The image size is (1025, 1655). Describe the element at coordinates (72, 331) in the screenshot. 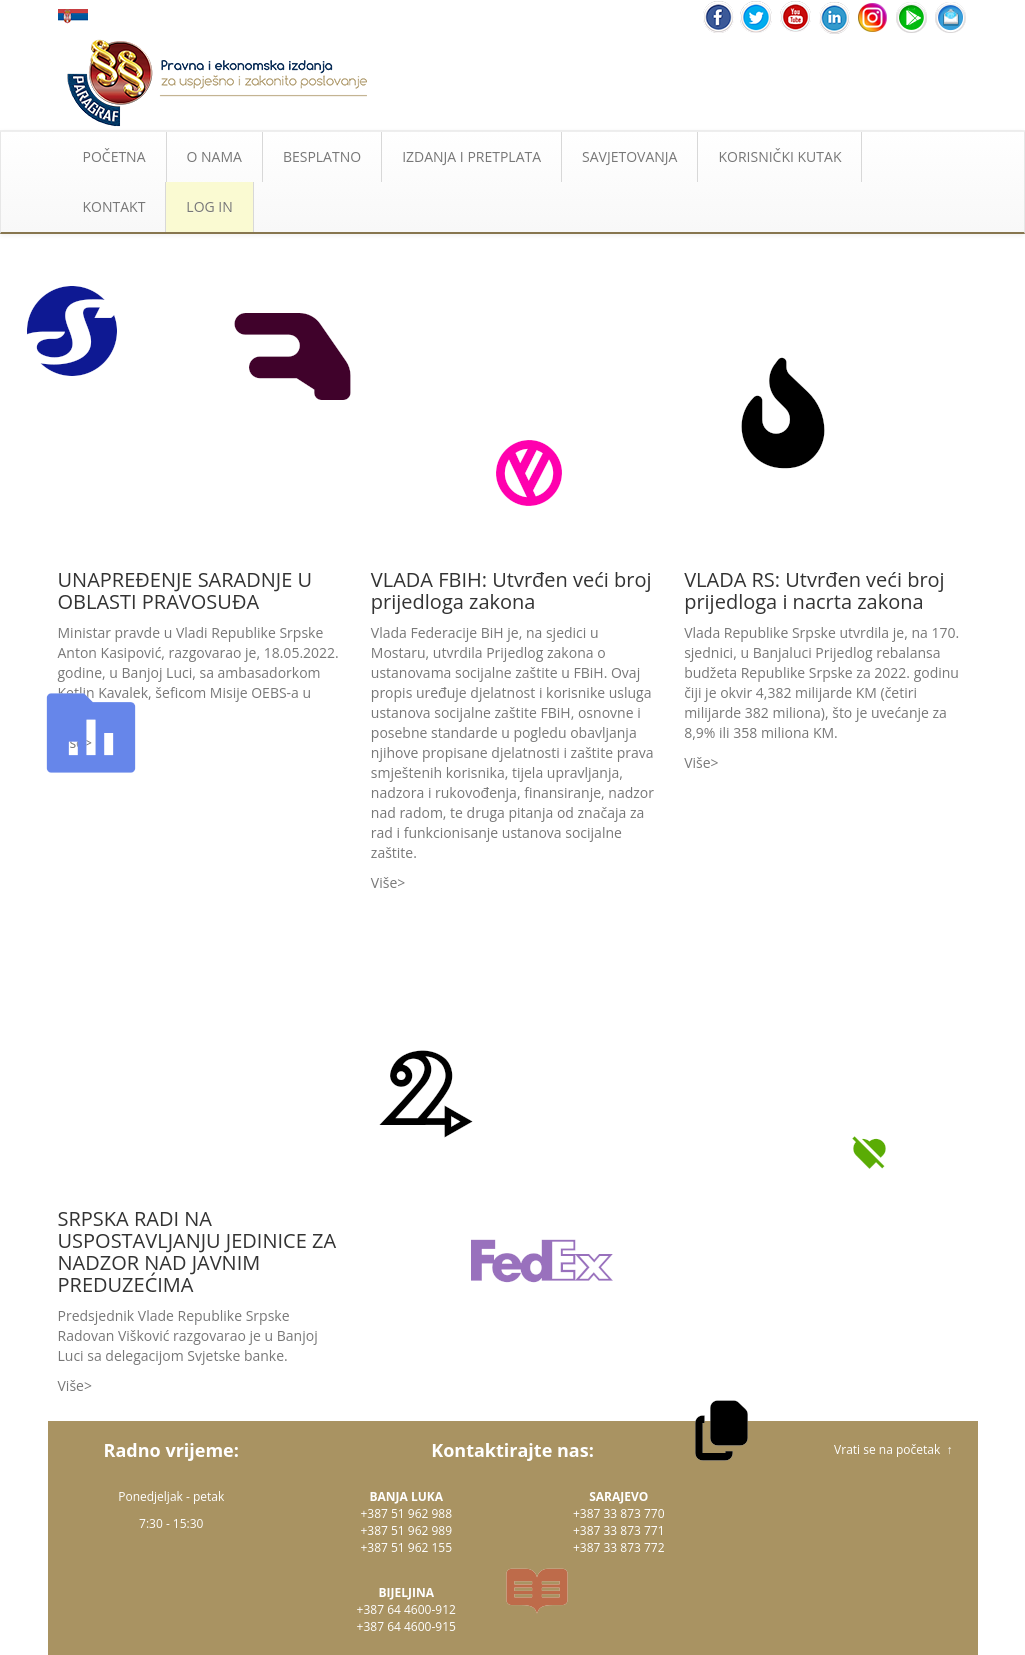

I see `shelly smart home brand logo` at that location.